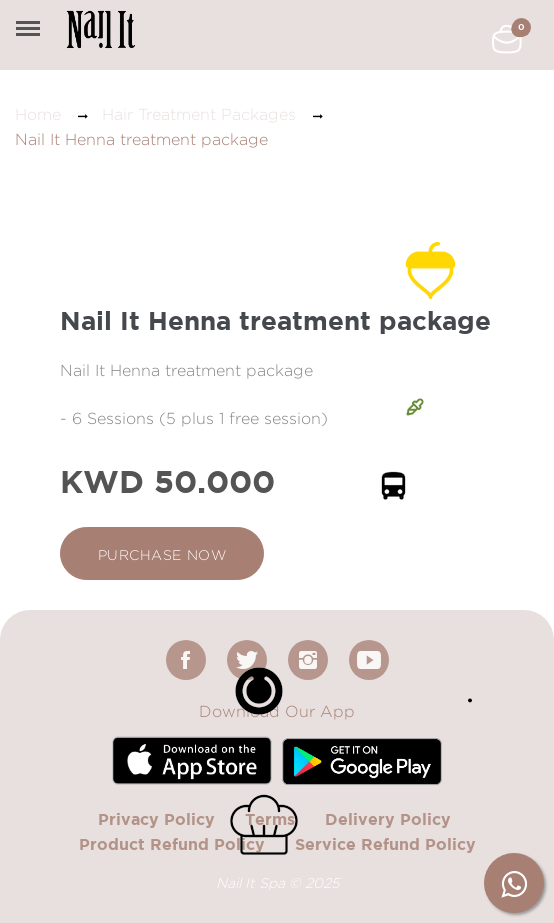  I want to click on view bus routes and schedules, so click(393, 486).